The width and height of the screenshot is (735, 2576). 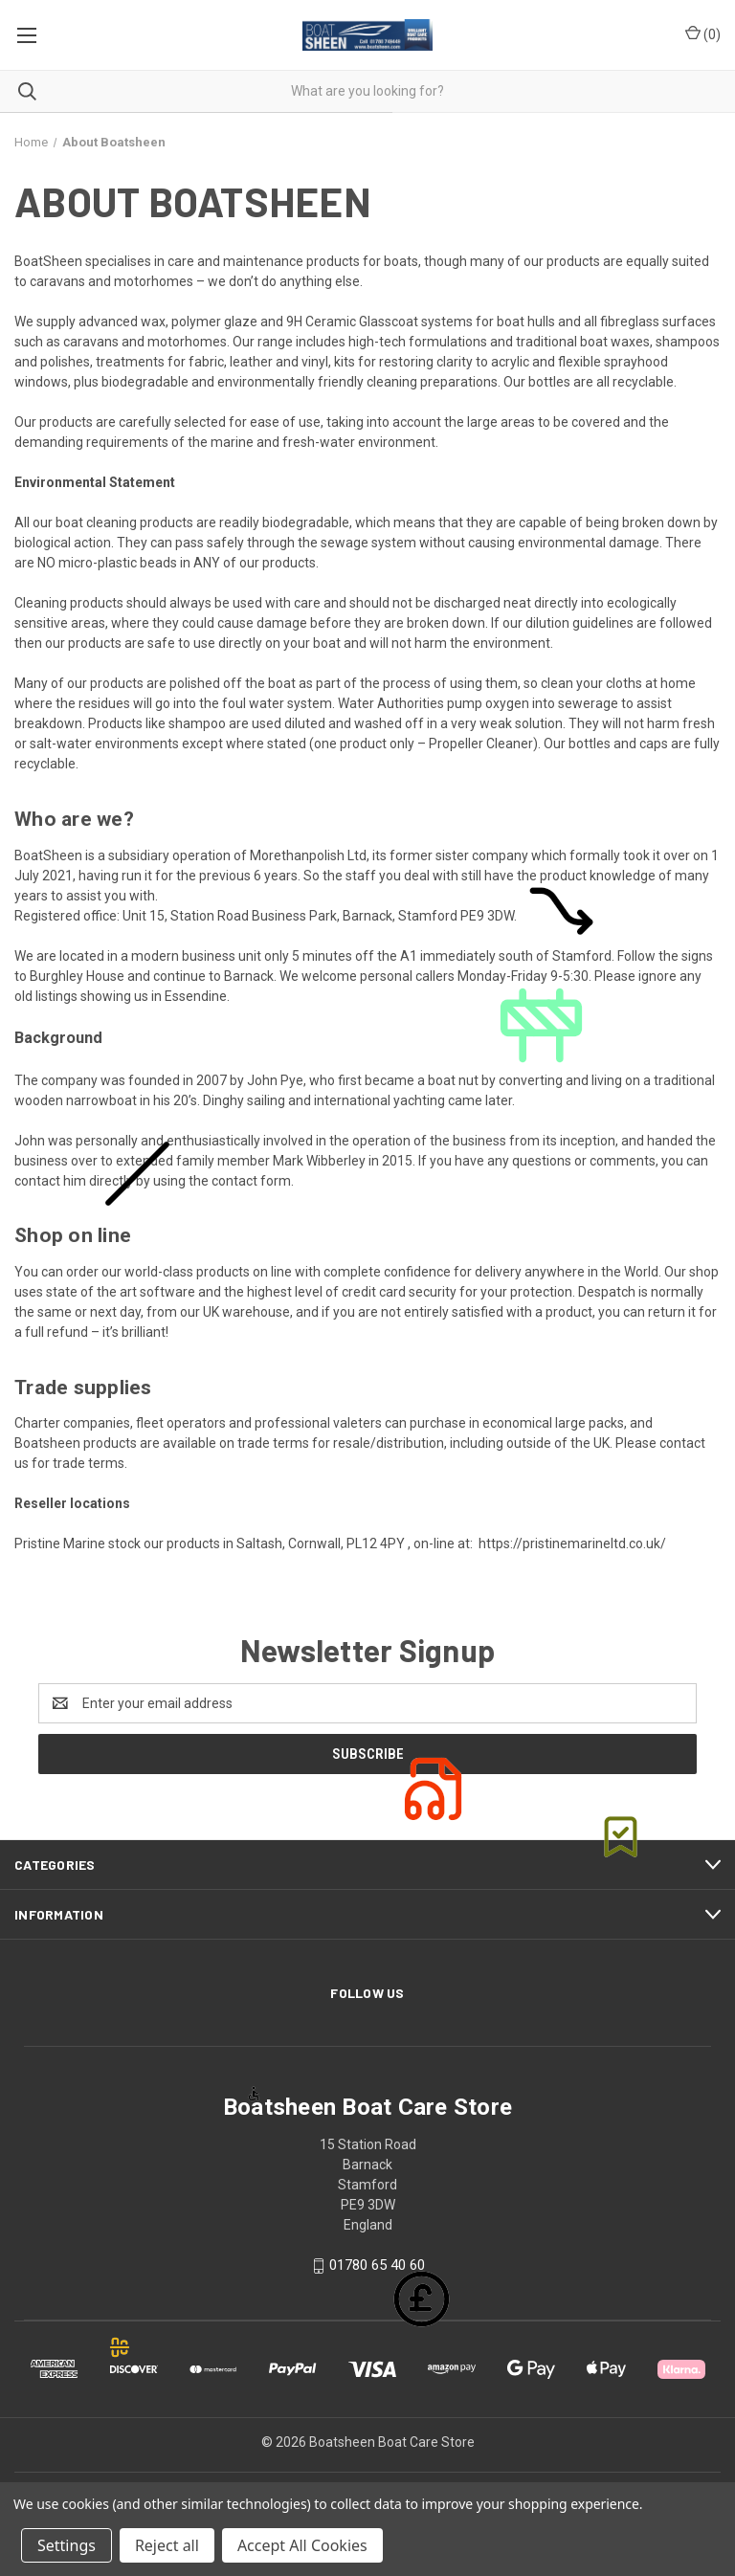 I want to click on indicates wheelchair accessibility, so click(x=254, y=2094).